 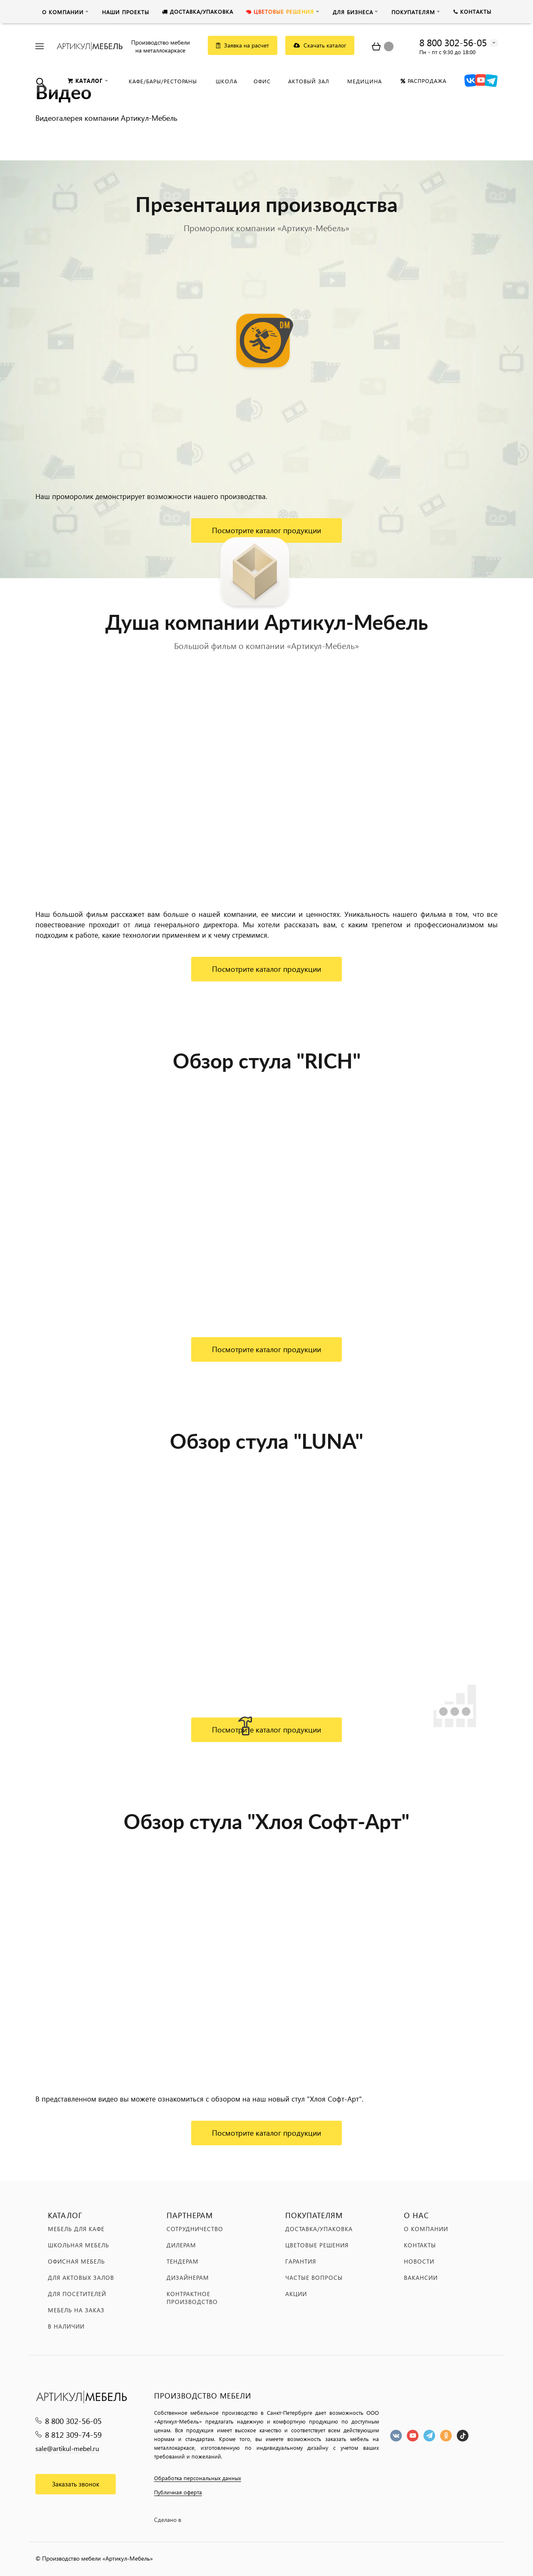 What do you see at coordinates (255, 572) in the screenshot?
I see `open flatpak software manager` at bounding box center [255, 572].